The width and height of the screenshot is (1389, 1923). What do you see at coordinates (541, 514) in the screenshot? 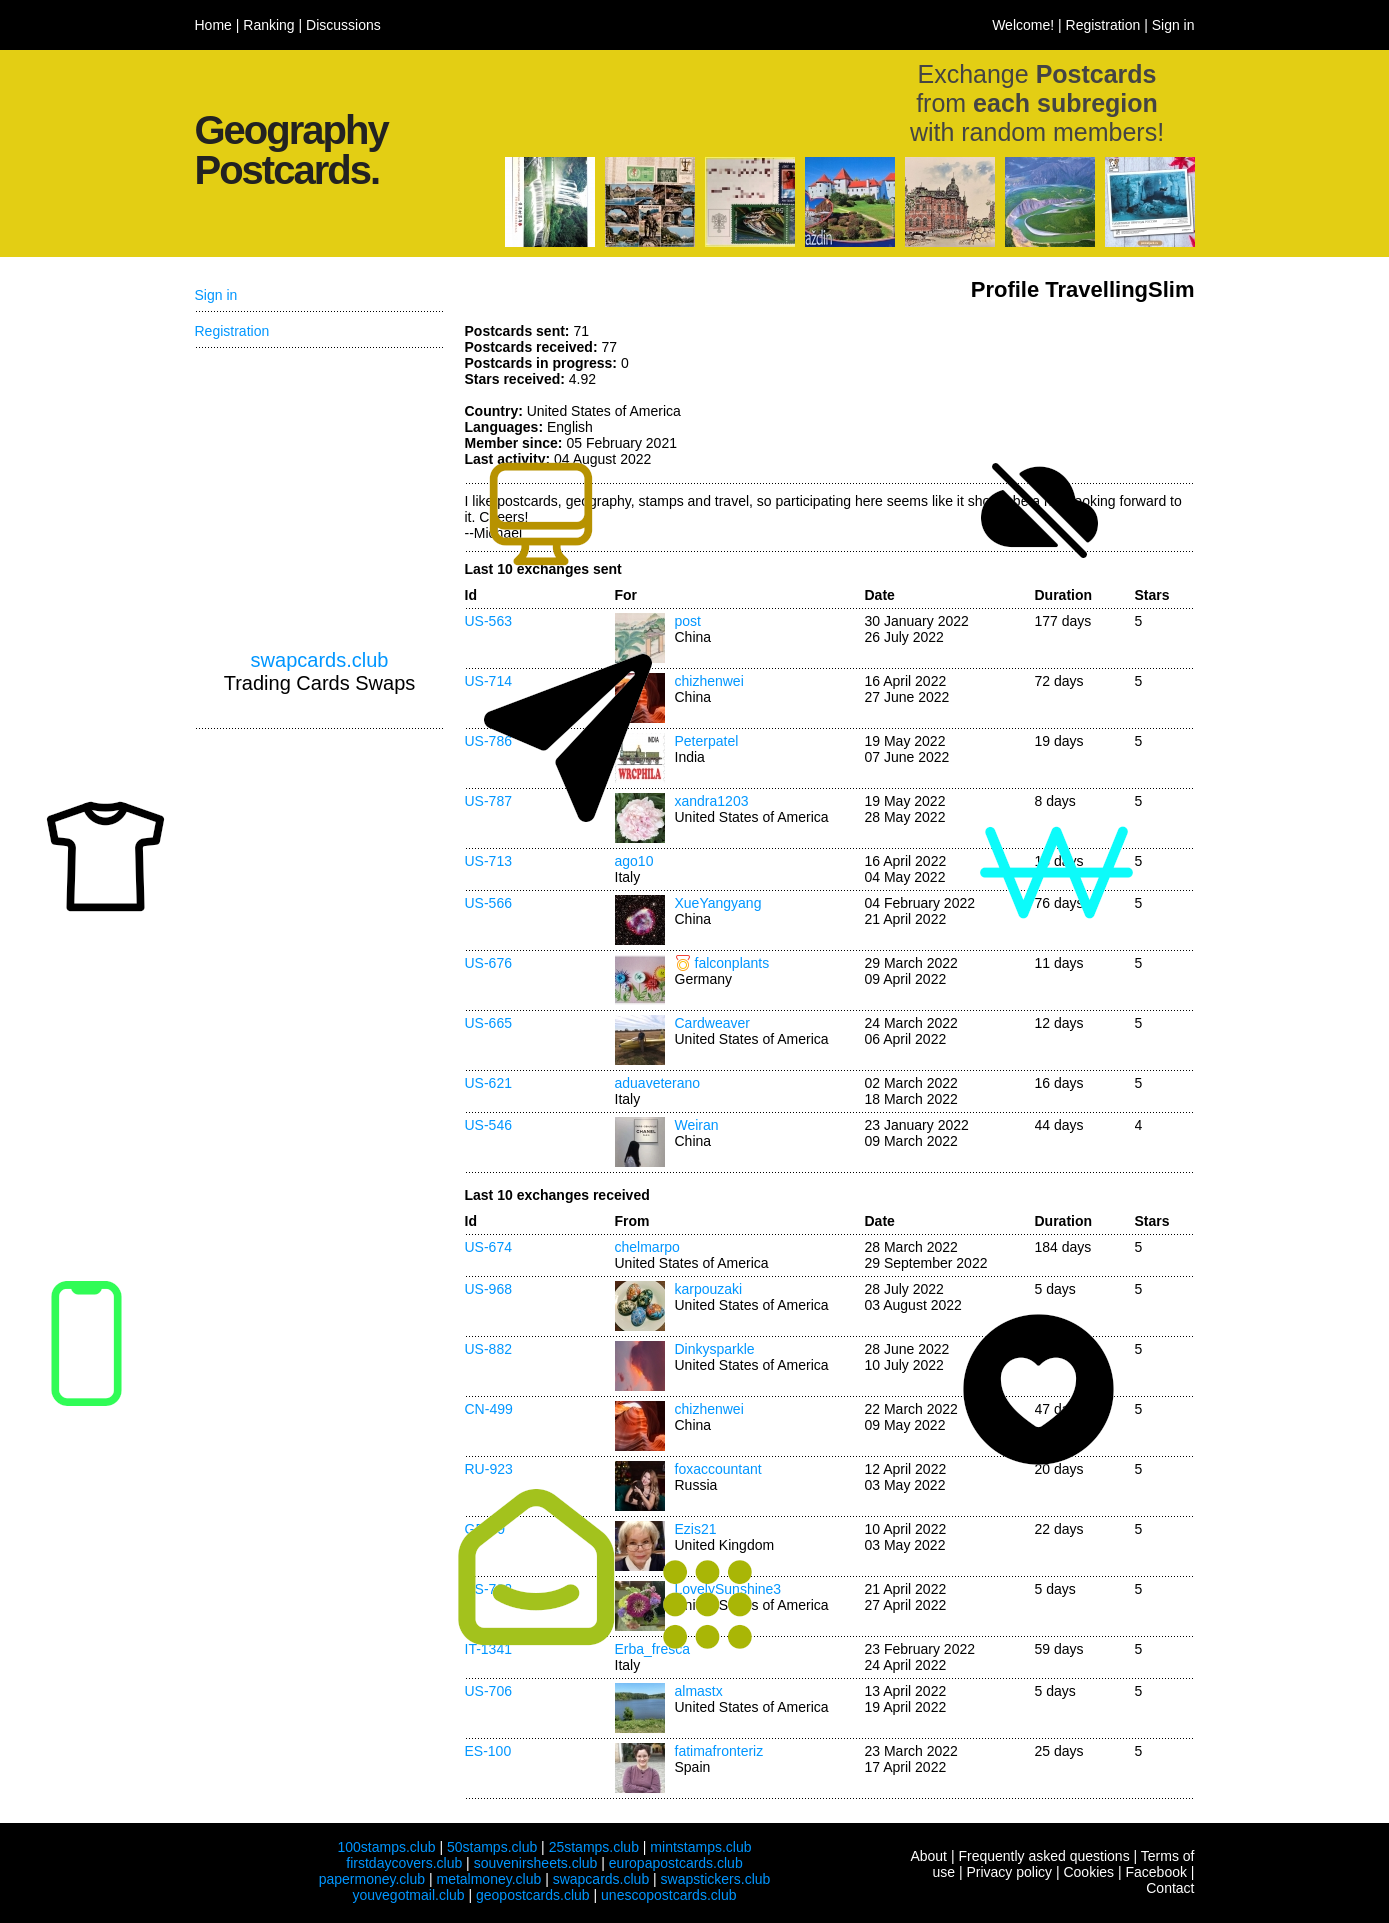
I see `switch to desktop view` at bounding box center [541, 514].